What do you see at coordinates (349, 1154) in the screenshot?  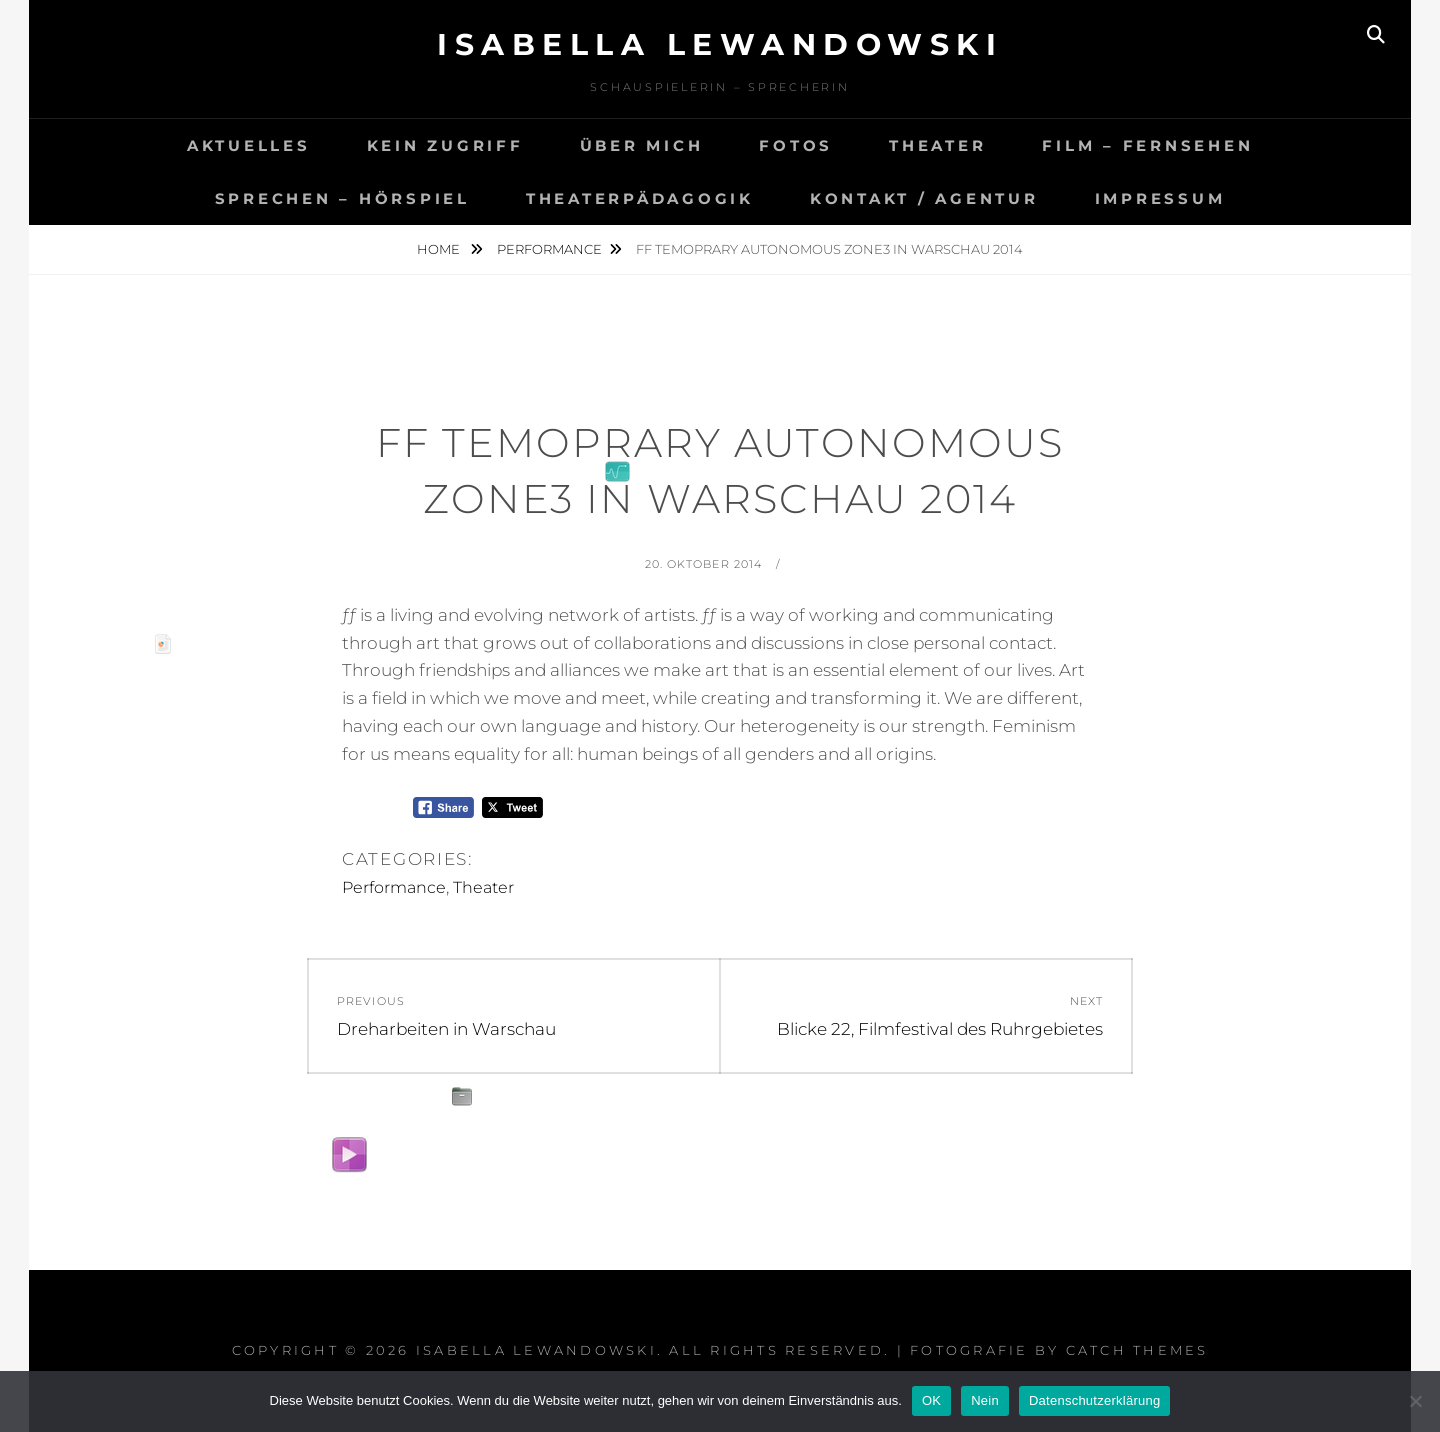 I see `access media codec settings` at bounding box center [349, 1154].